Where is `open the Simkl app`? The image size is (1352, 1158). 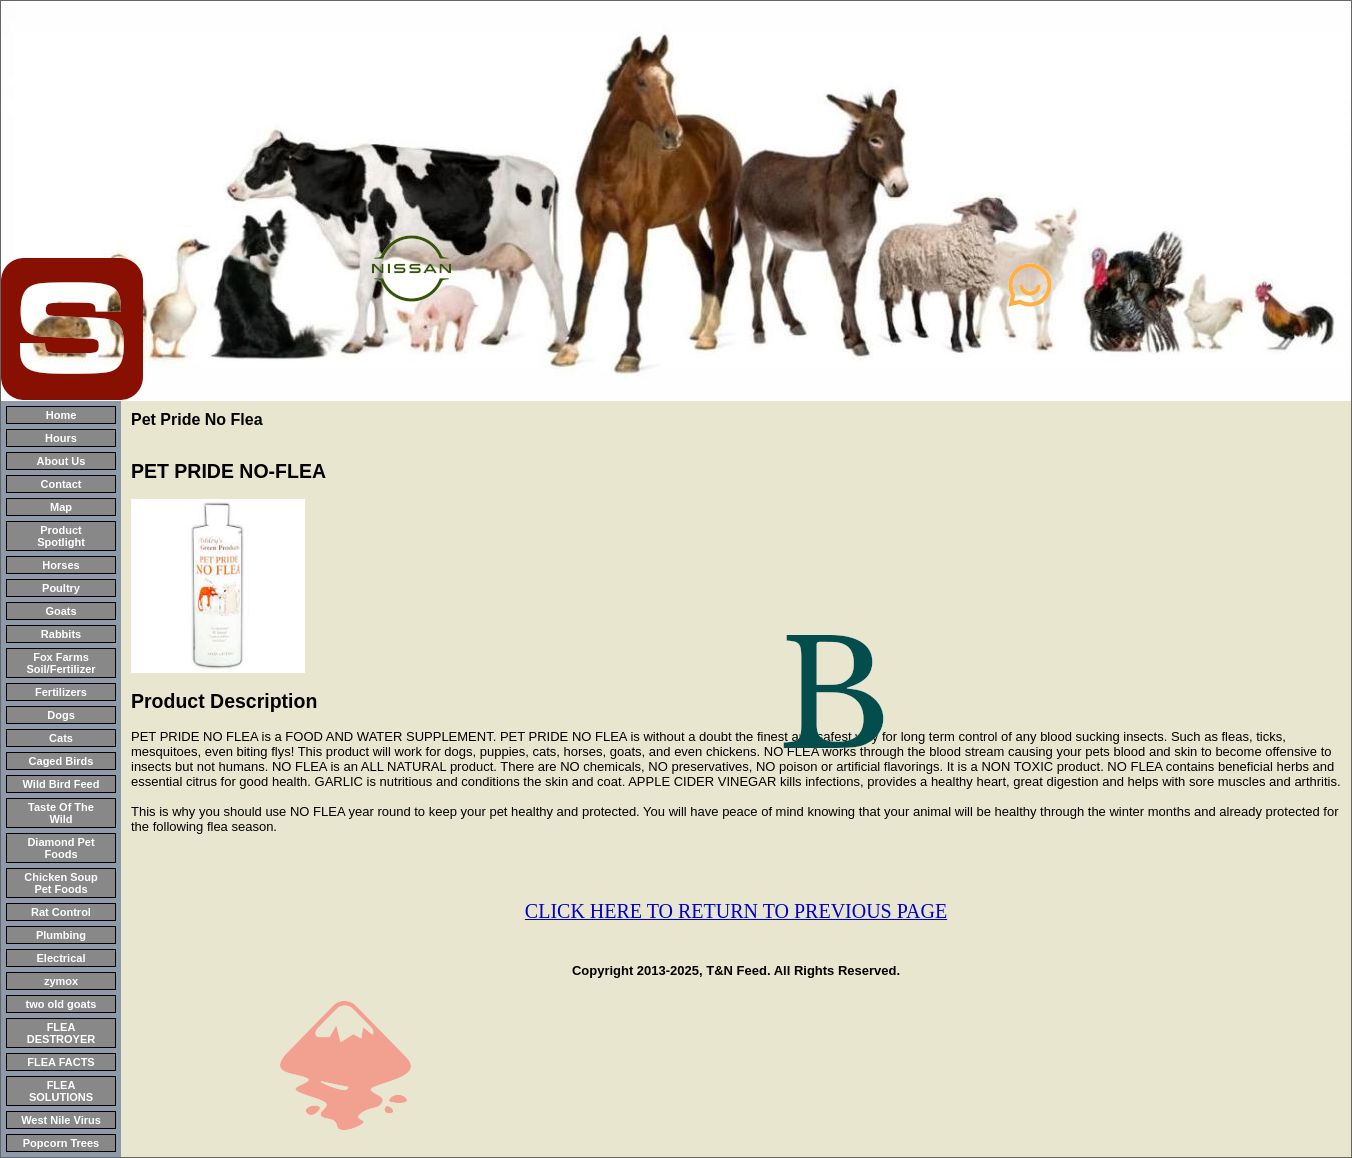 open the Simkl app is located at coordinates (72, 329).